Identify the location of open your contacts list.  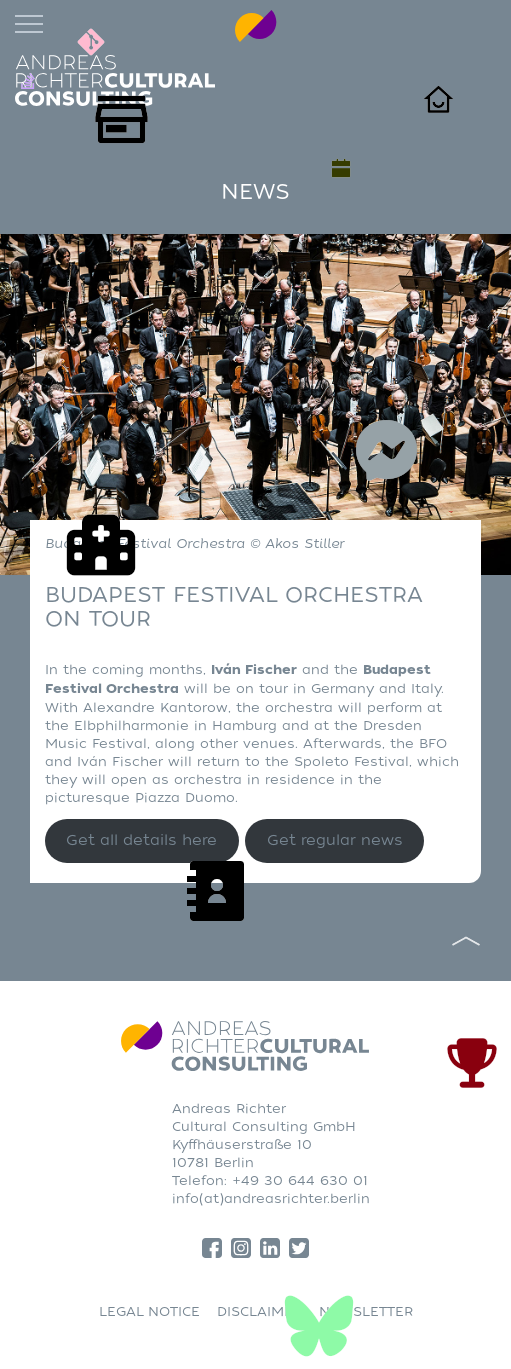
(217, 891).